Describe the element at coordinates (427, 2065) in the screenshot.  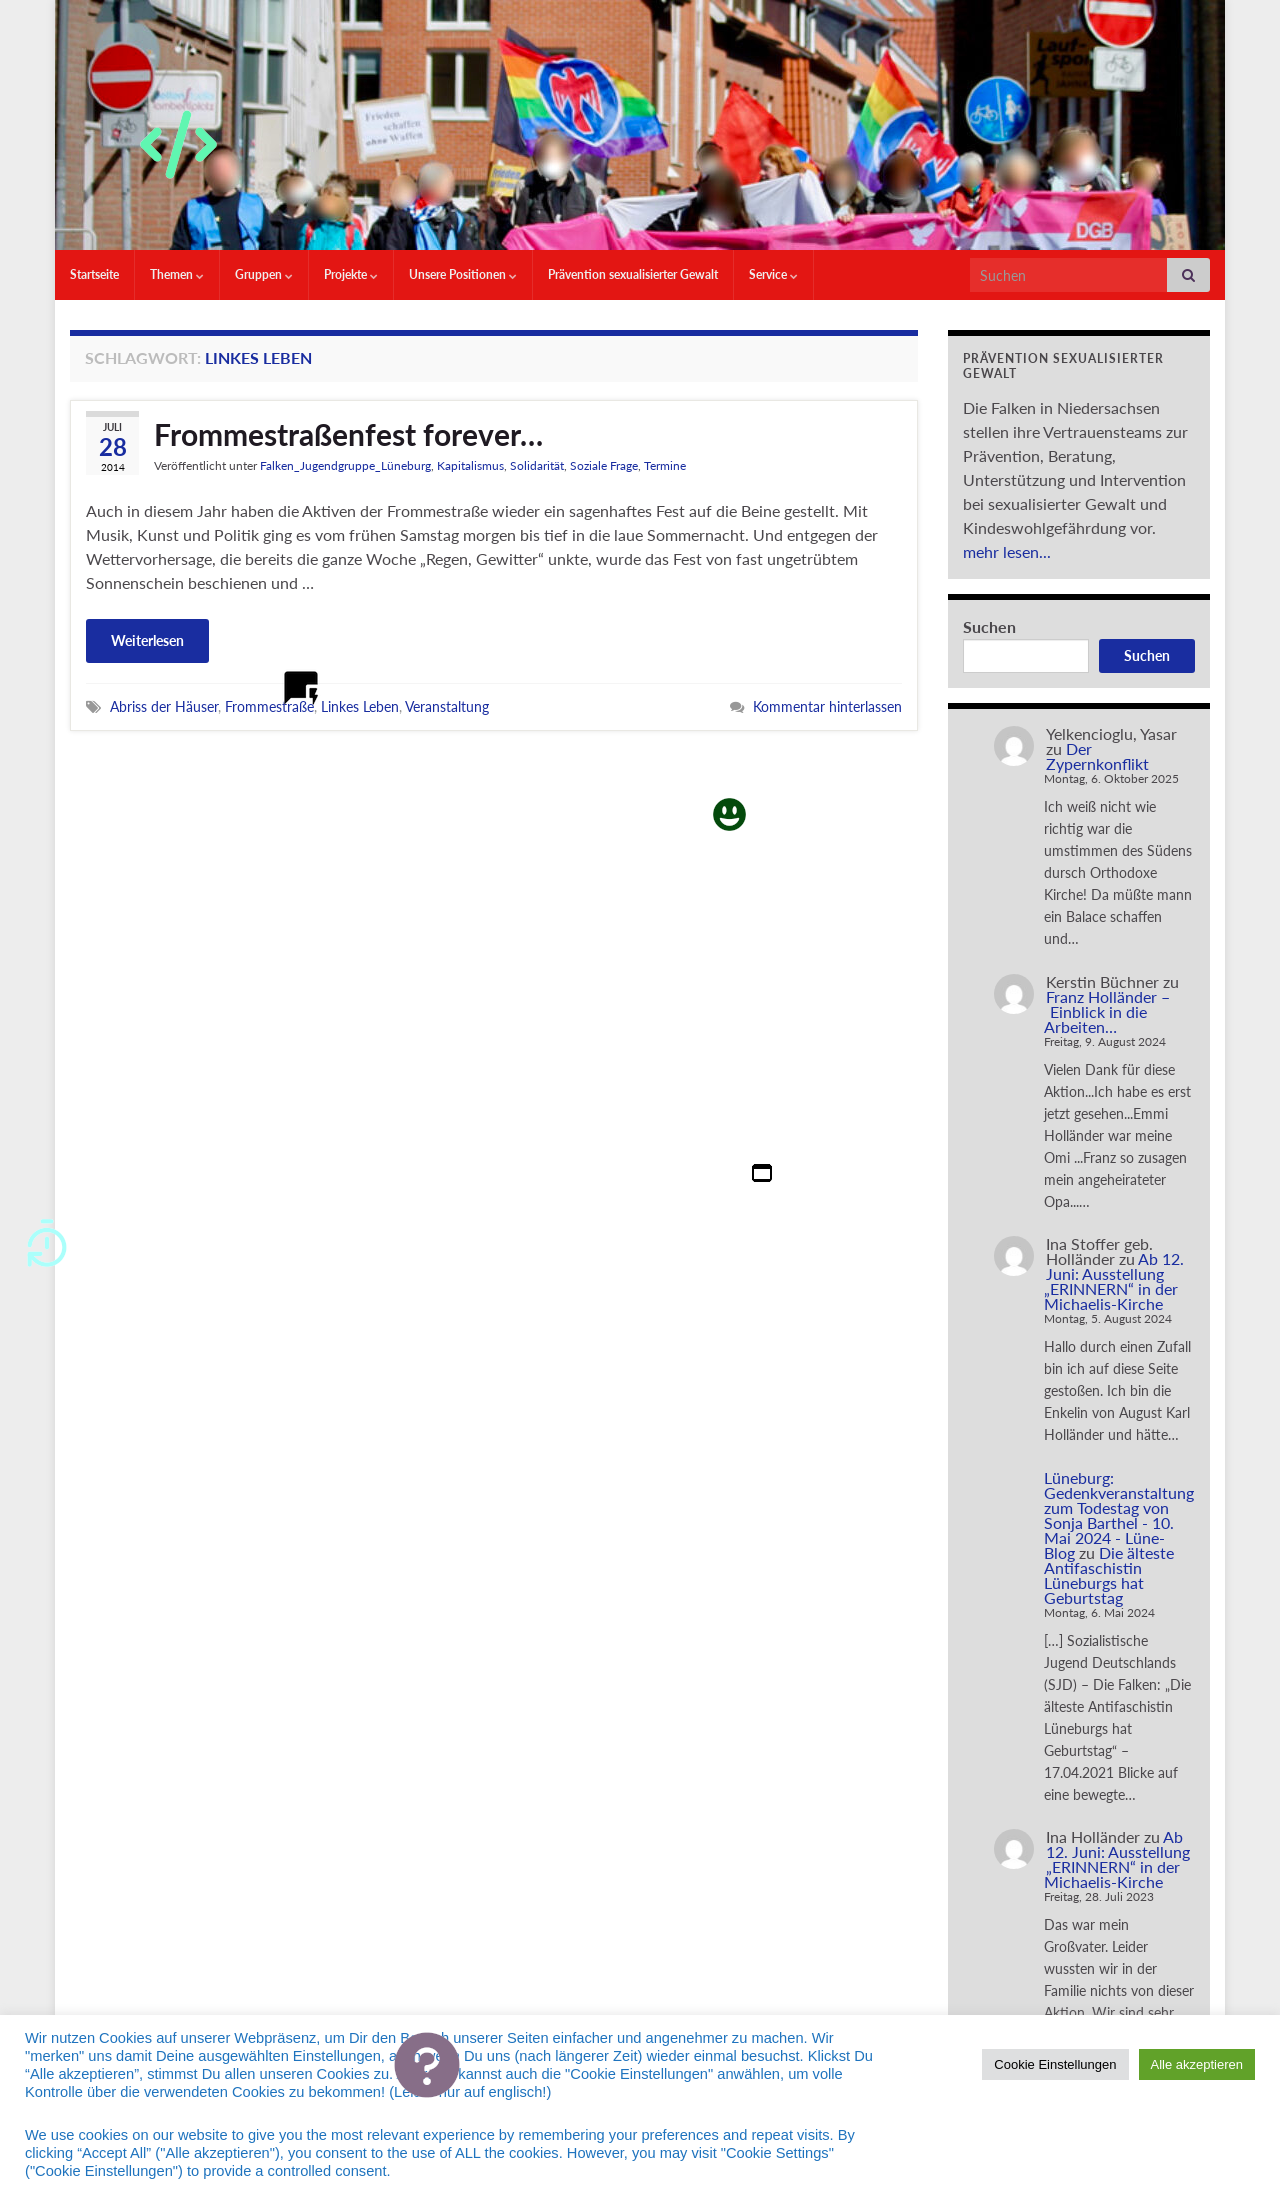
I see `access help or support` at that location.